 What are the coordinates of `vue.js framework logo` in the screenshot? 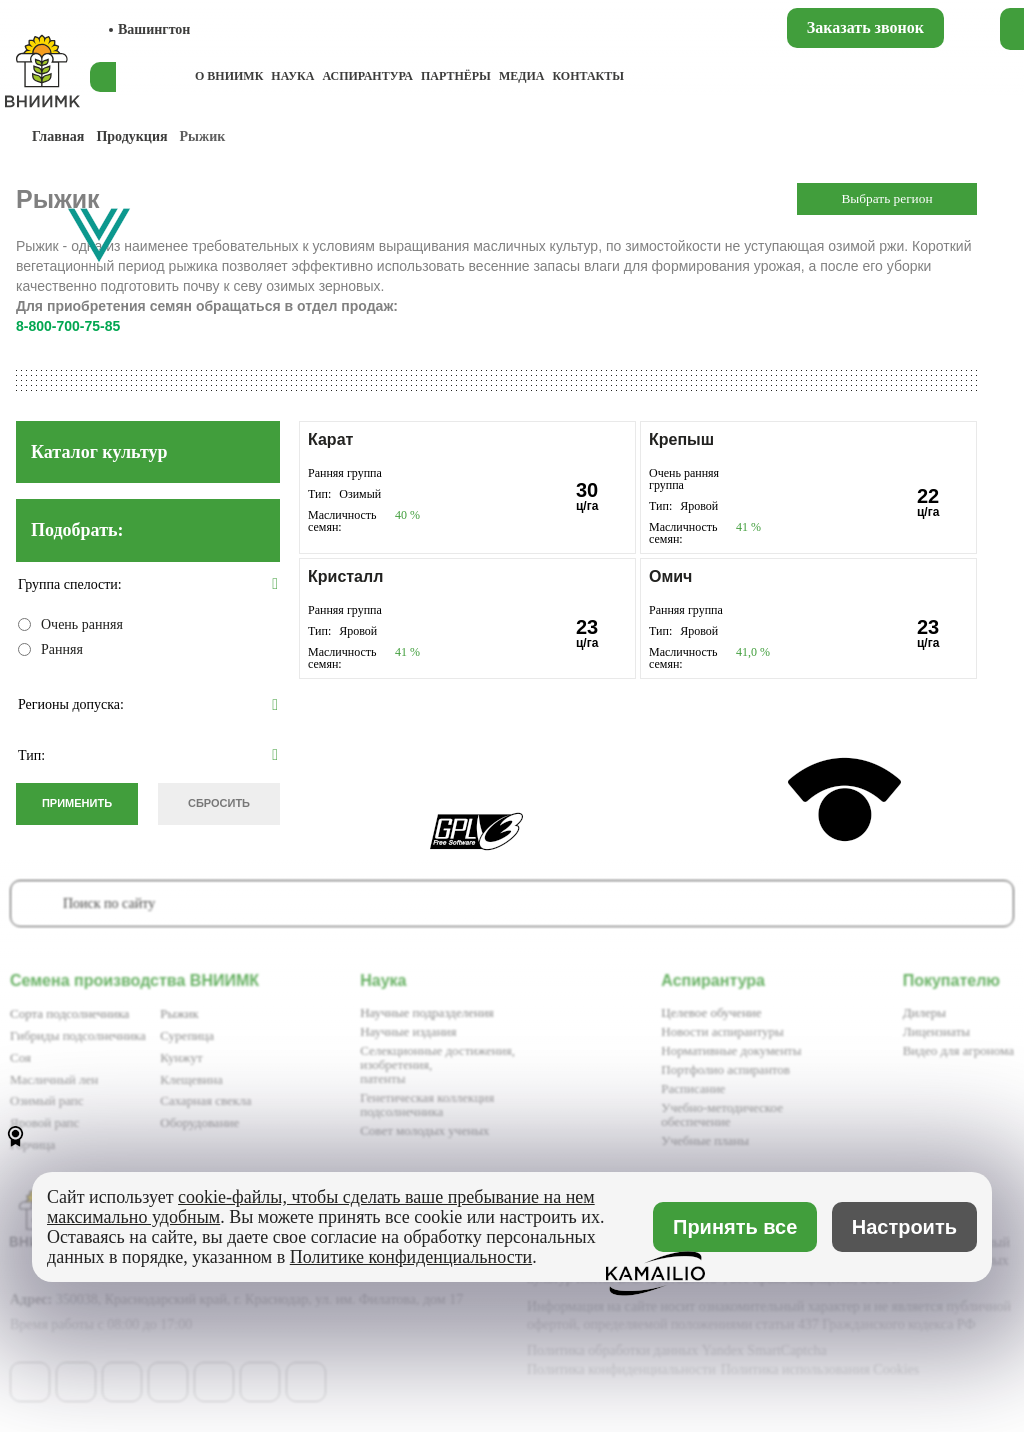 It's located at (99, 234).